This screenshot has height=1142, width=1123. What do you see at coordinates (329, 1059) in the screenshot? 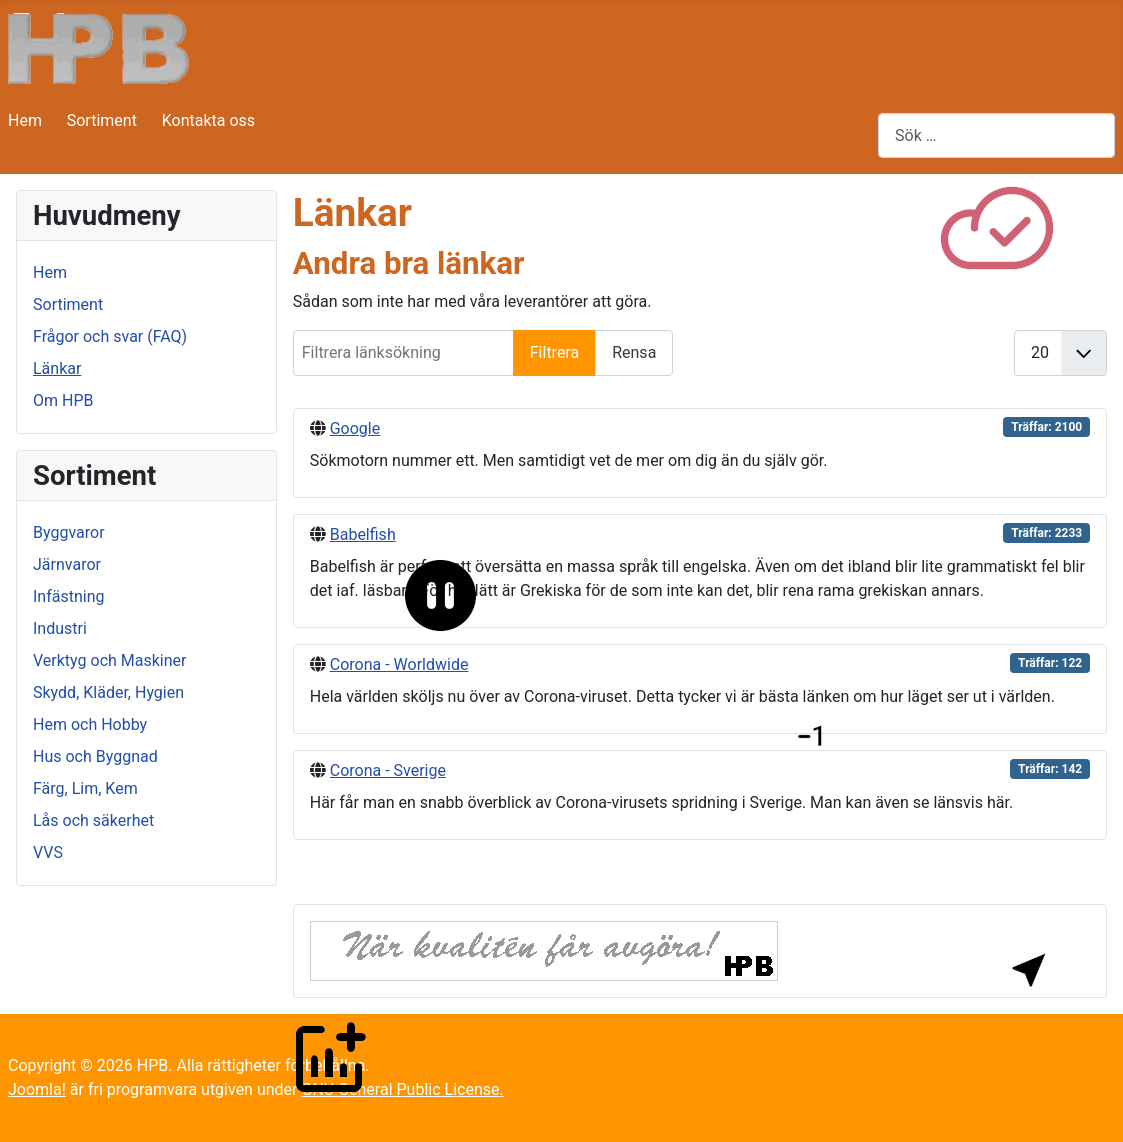
I see `add a new chart or graph` at bounding box center [329, 1059].